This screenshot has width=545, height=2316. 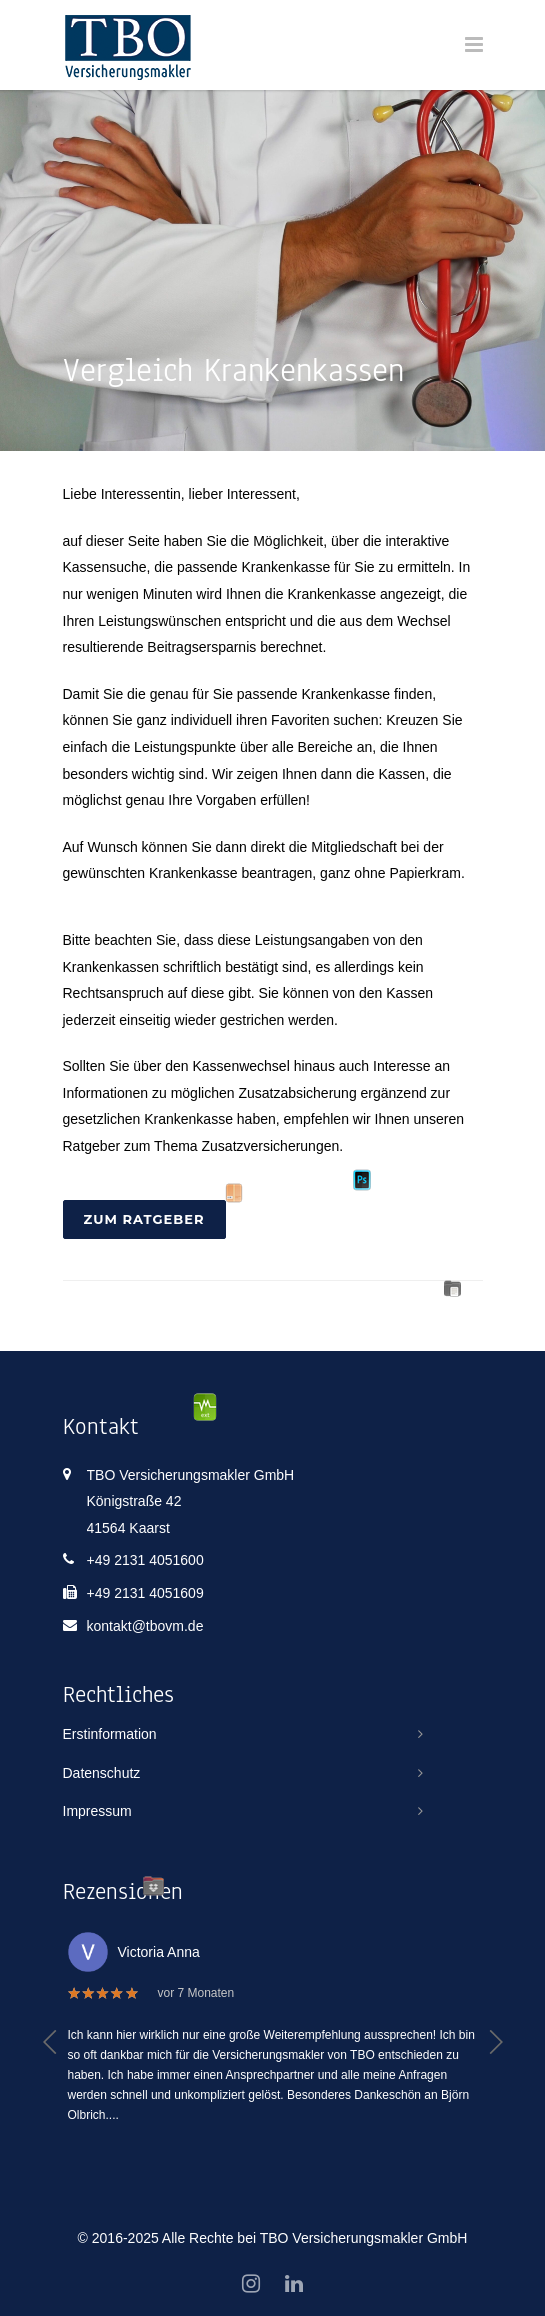 What do you see at coordinates (452, 1288) in the screenshot?
I see `open a document from file browser` at bounding box center [452, 1288].